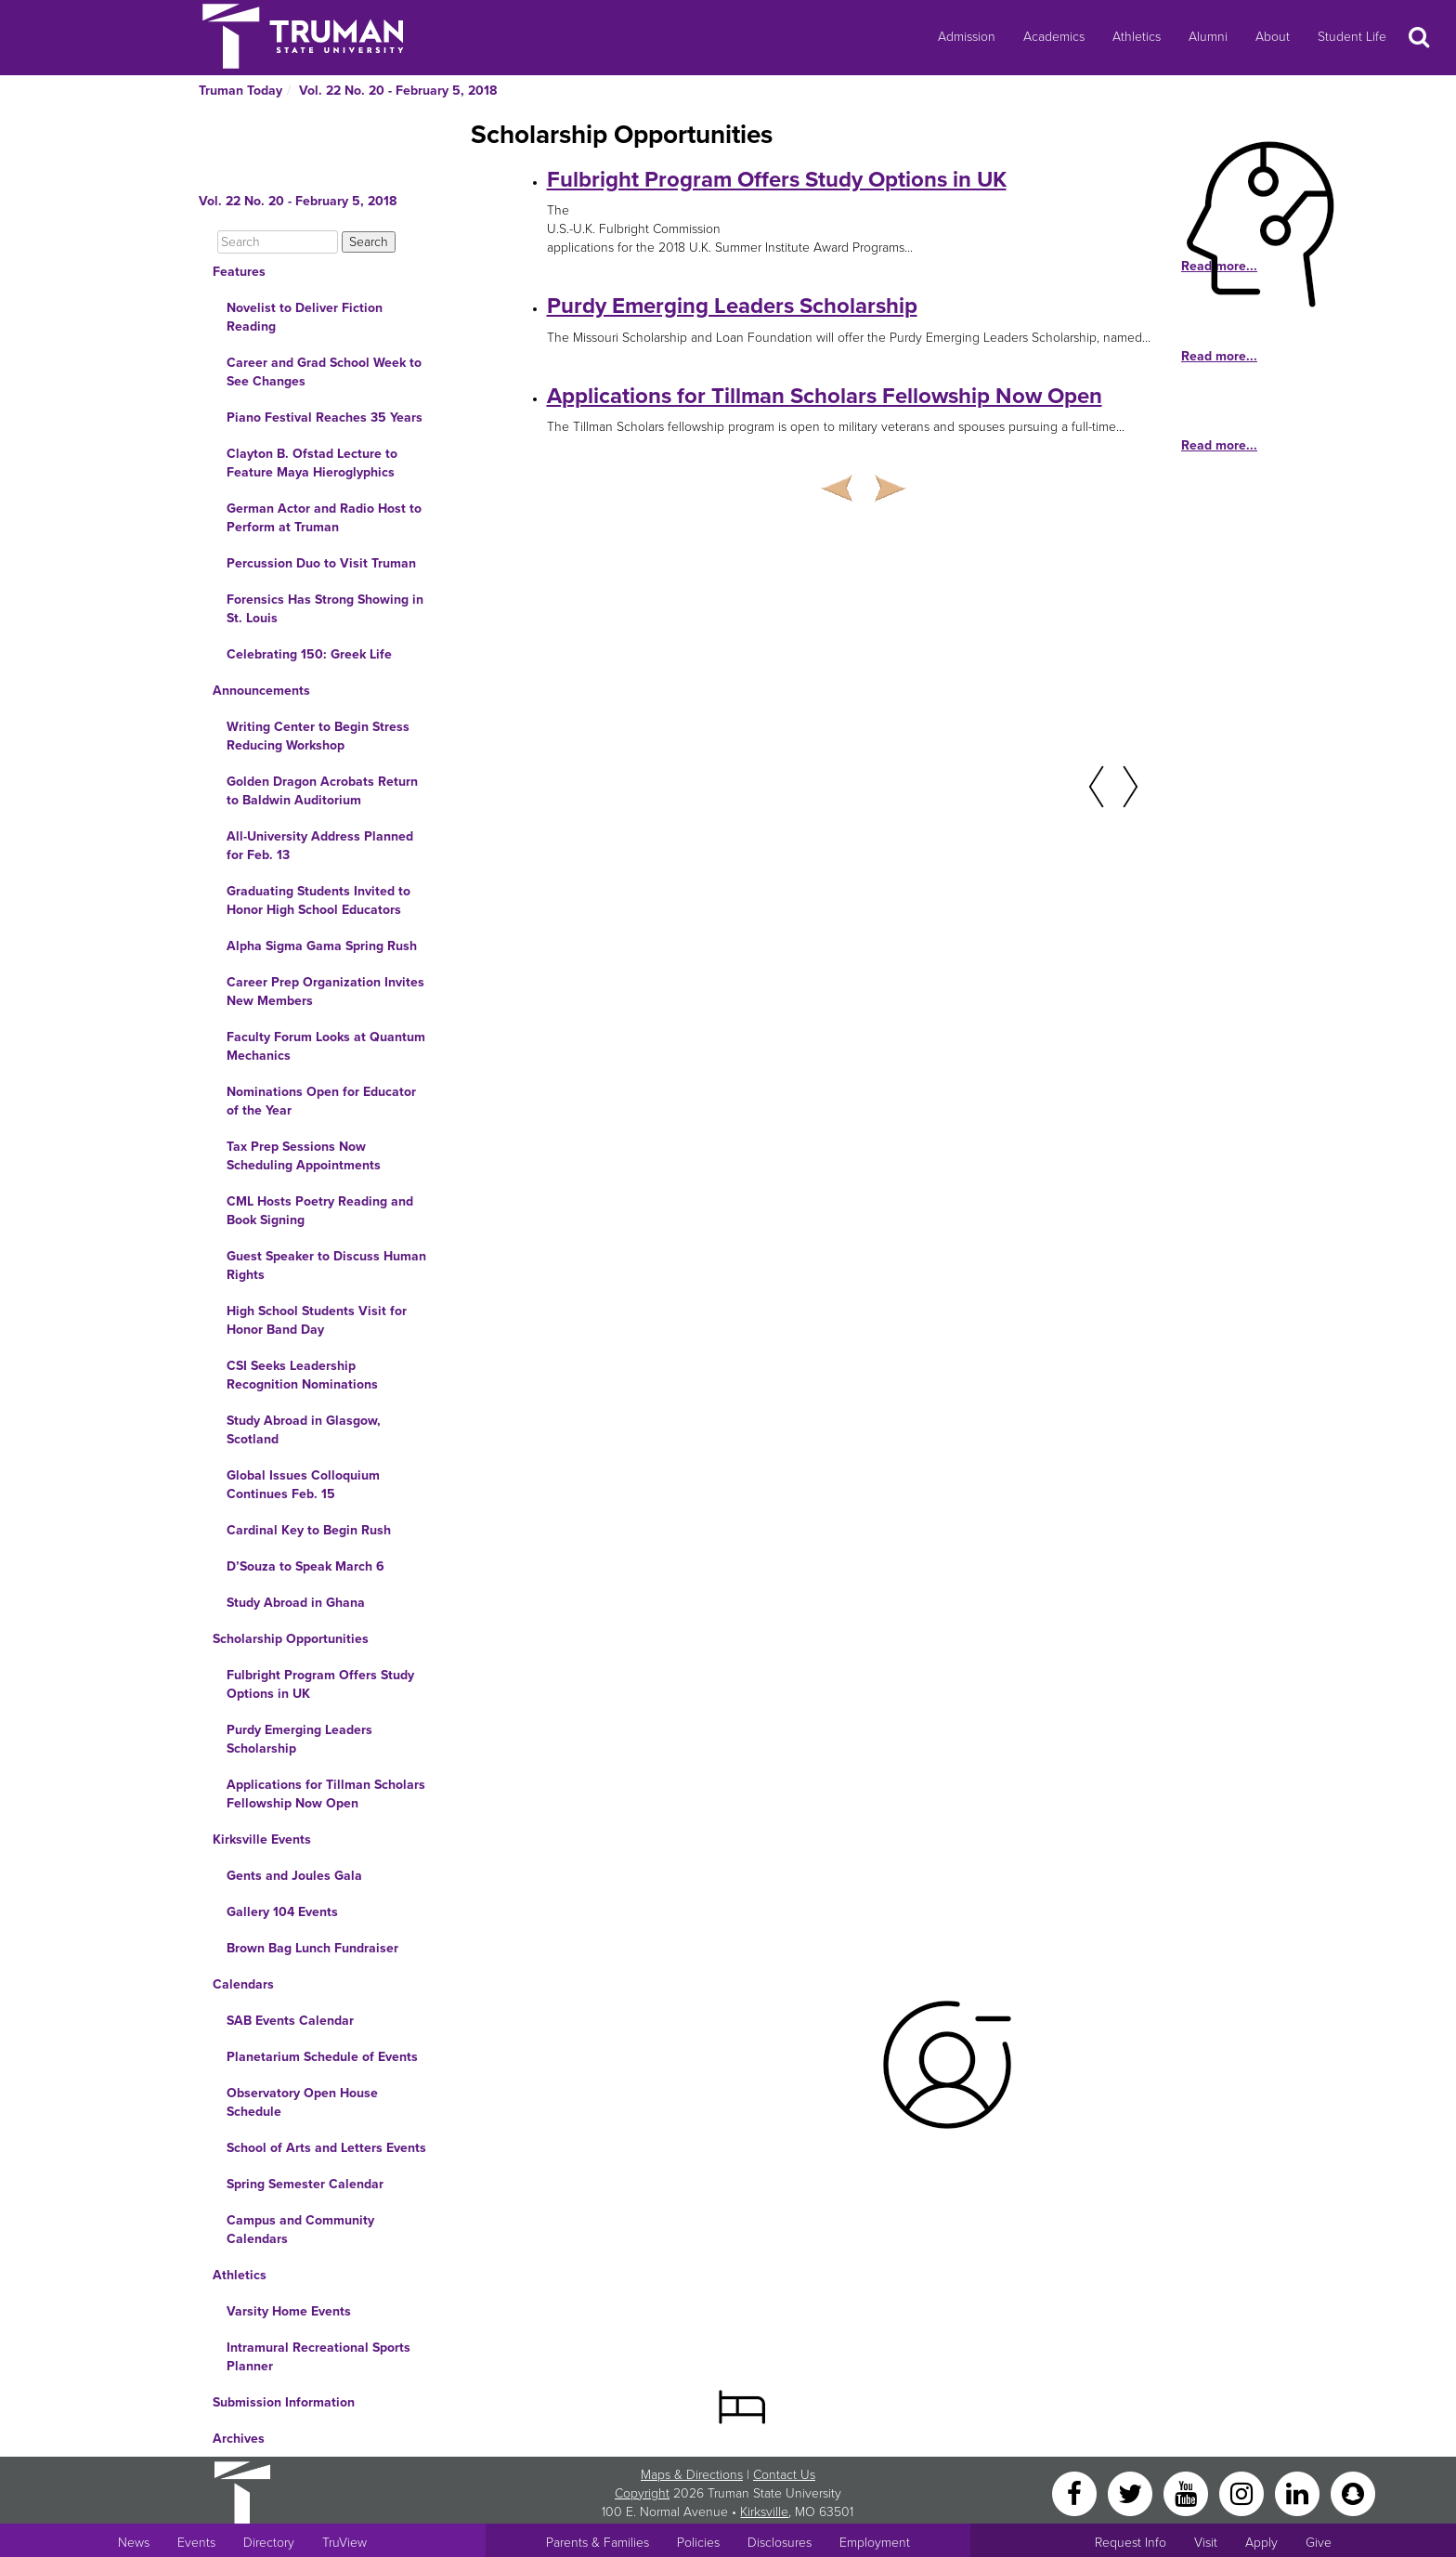 Image resolution: width=1456 pixels, height=2557 pixels. I want to click on access AI or machine learning features, so click(1263, 224).